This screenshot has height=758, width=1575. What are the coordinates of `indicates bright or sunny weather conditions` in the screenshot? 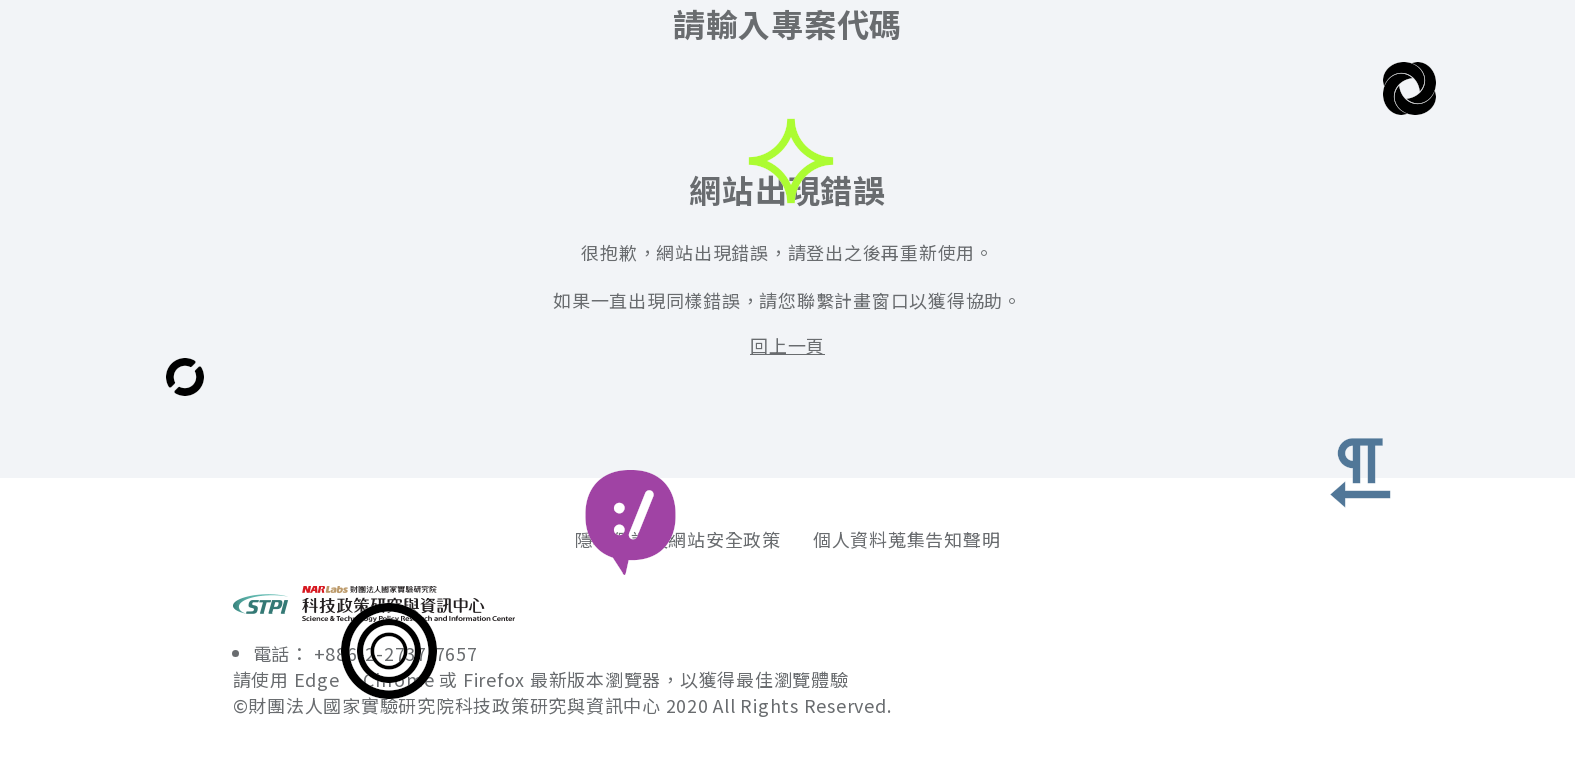 It's located at (791, 161).